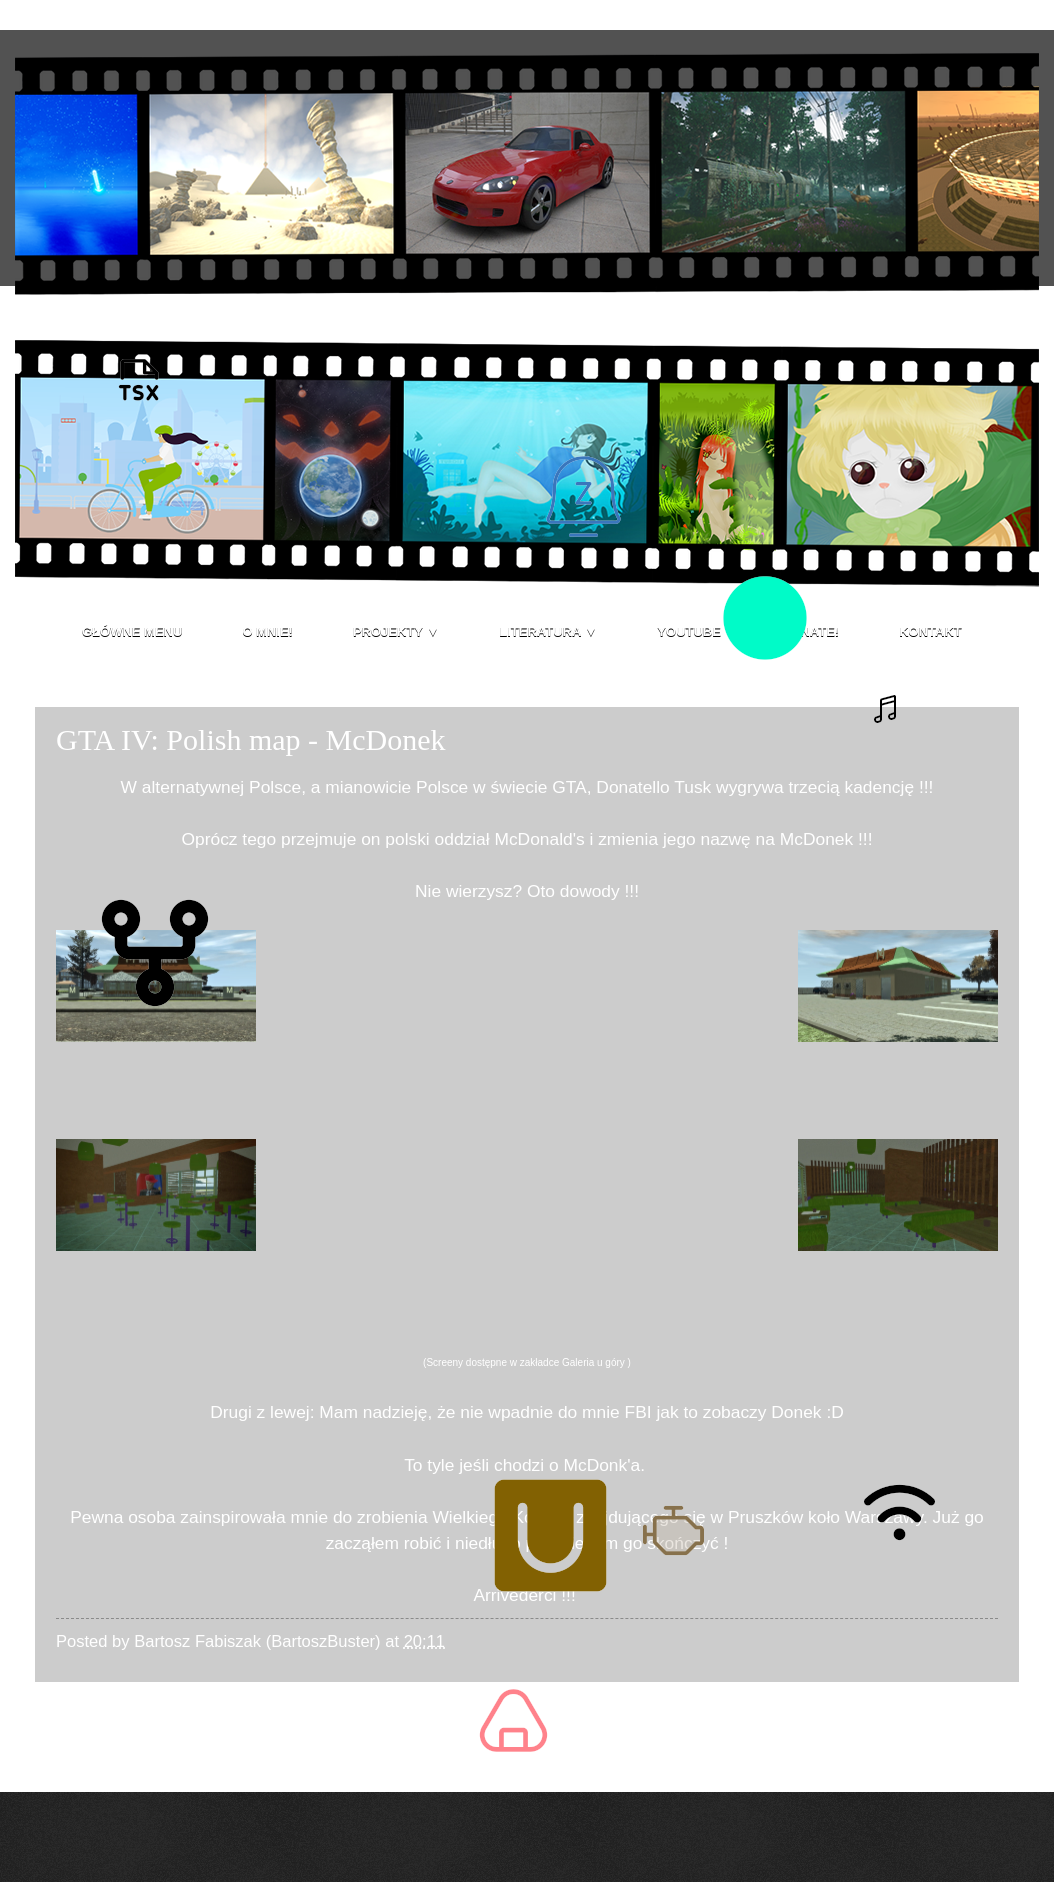  What do you see at coordinates (672, 1531) in the screenshot?
I see `view engine or vehicle diagnostics` at bounding box center [672, 1531].